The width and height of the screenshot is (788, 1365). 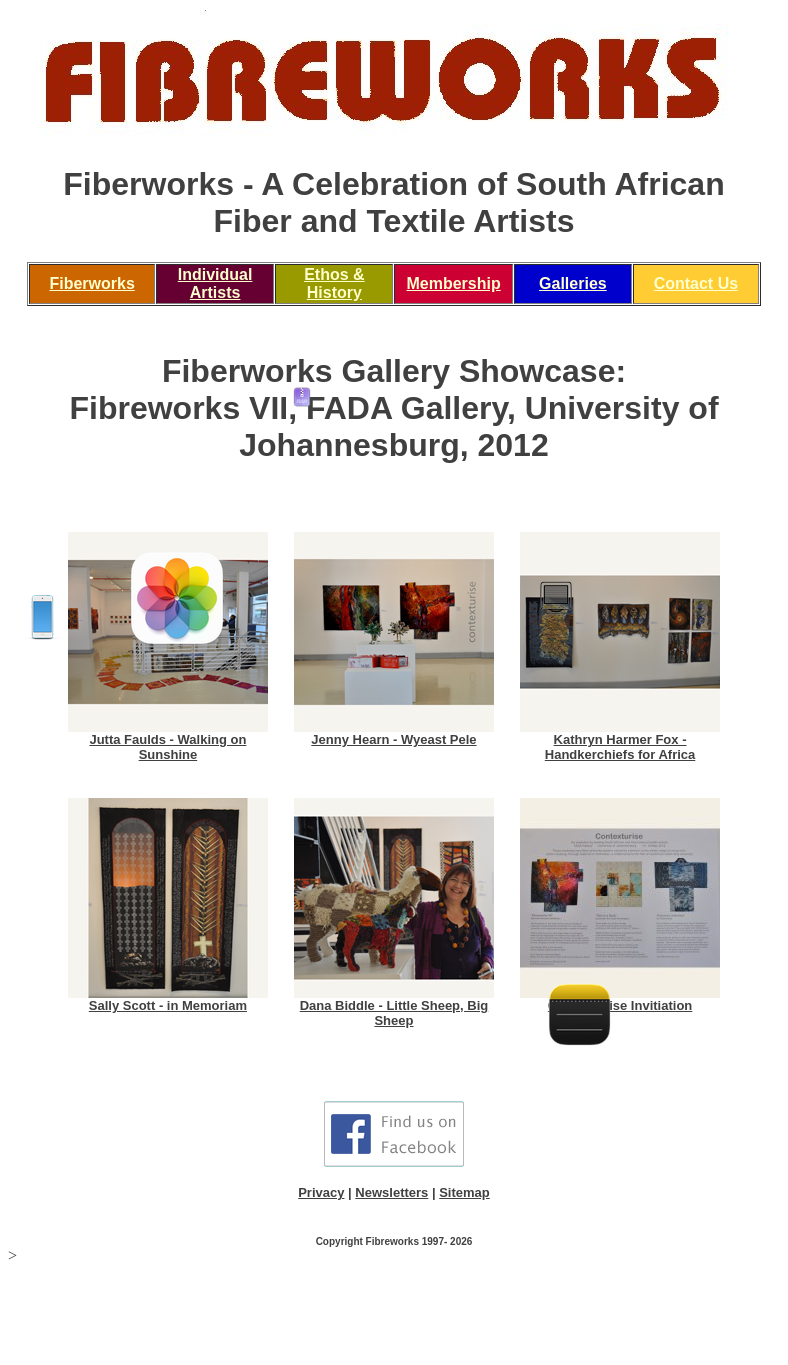 What do you see at coordinates (177, 598) in the screenshot?
I see `open the Photos app` at bounding box center [177, 598].